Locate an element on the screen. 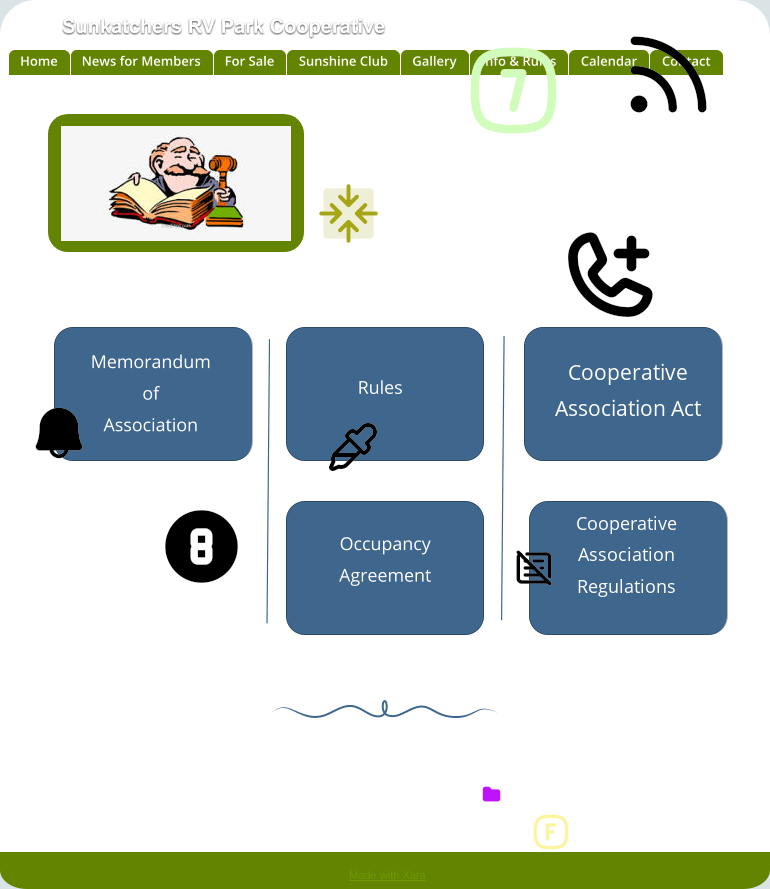 The height and width of the screenshot is (889, 770). open Facebook app or link is located at coordinates (551, 832).